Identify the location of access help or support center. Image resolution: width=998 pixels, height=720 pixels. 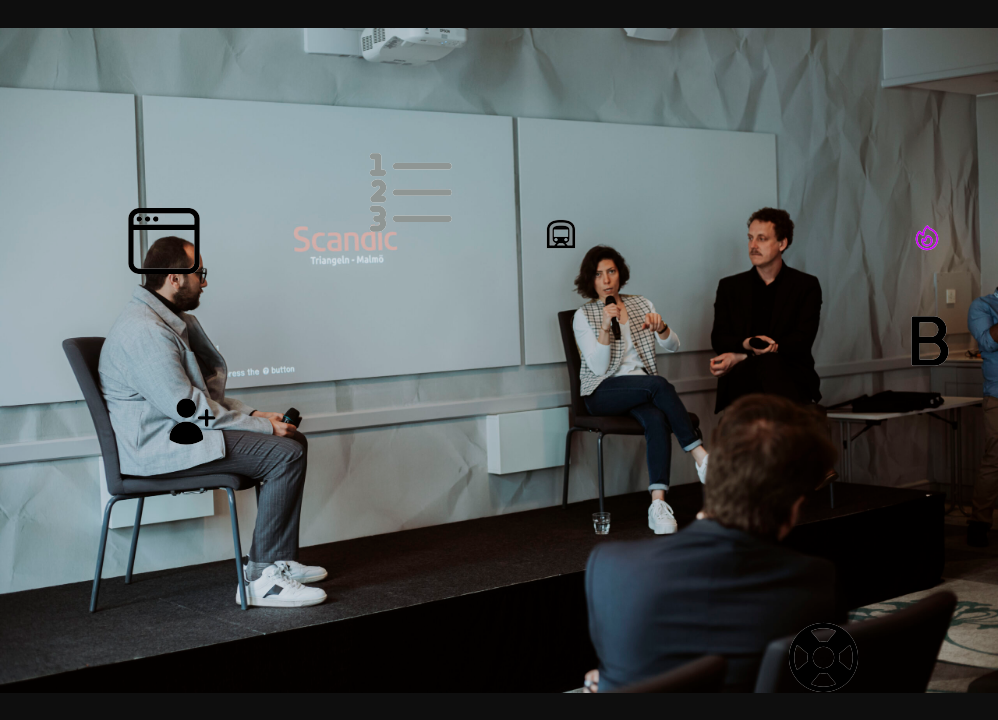
(823, 657).